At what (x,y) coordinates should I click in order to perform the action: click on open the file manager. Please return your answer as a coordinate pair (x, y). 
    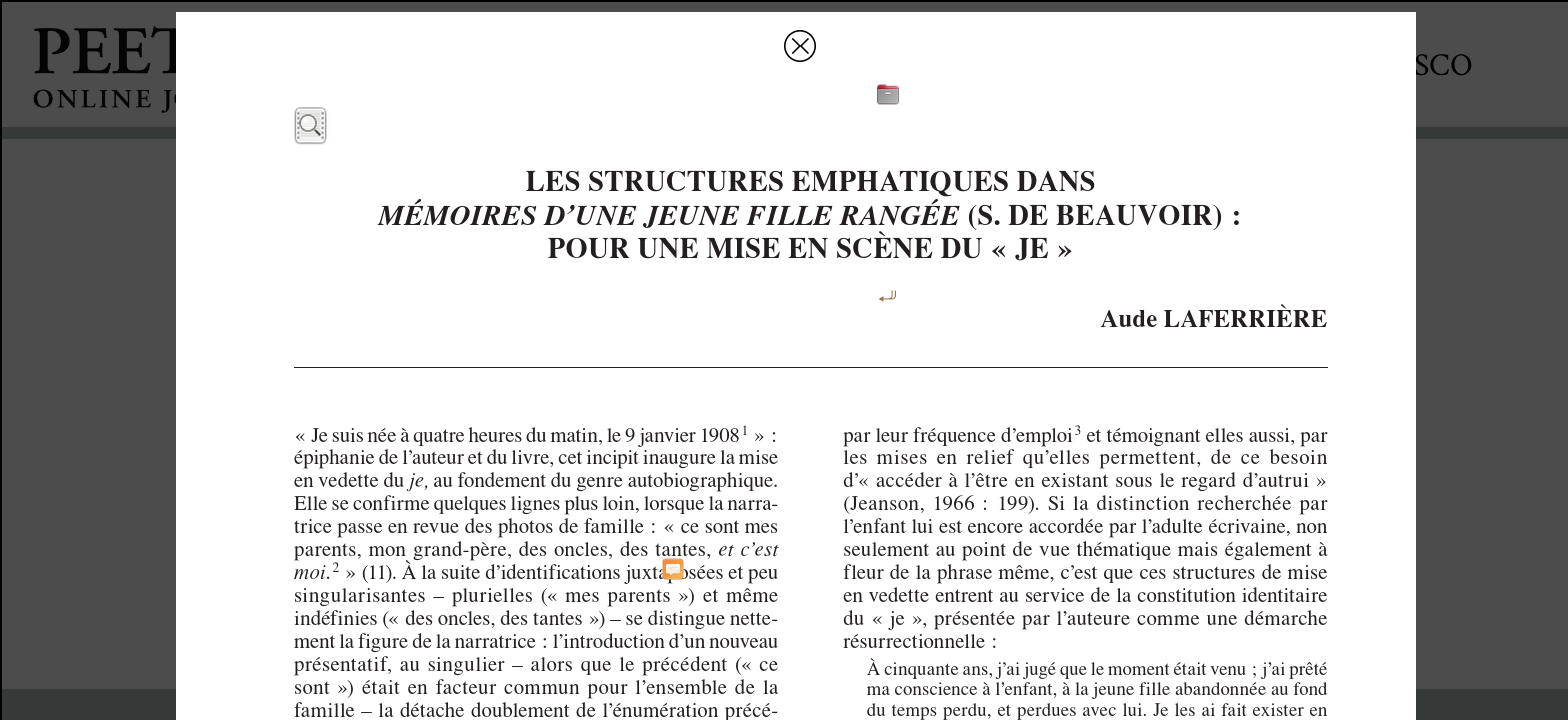
    Looking at the image, I should click on (888, 94).